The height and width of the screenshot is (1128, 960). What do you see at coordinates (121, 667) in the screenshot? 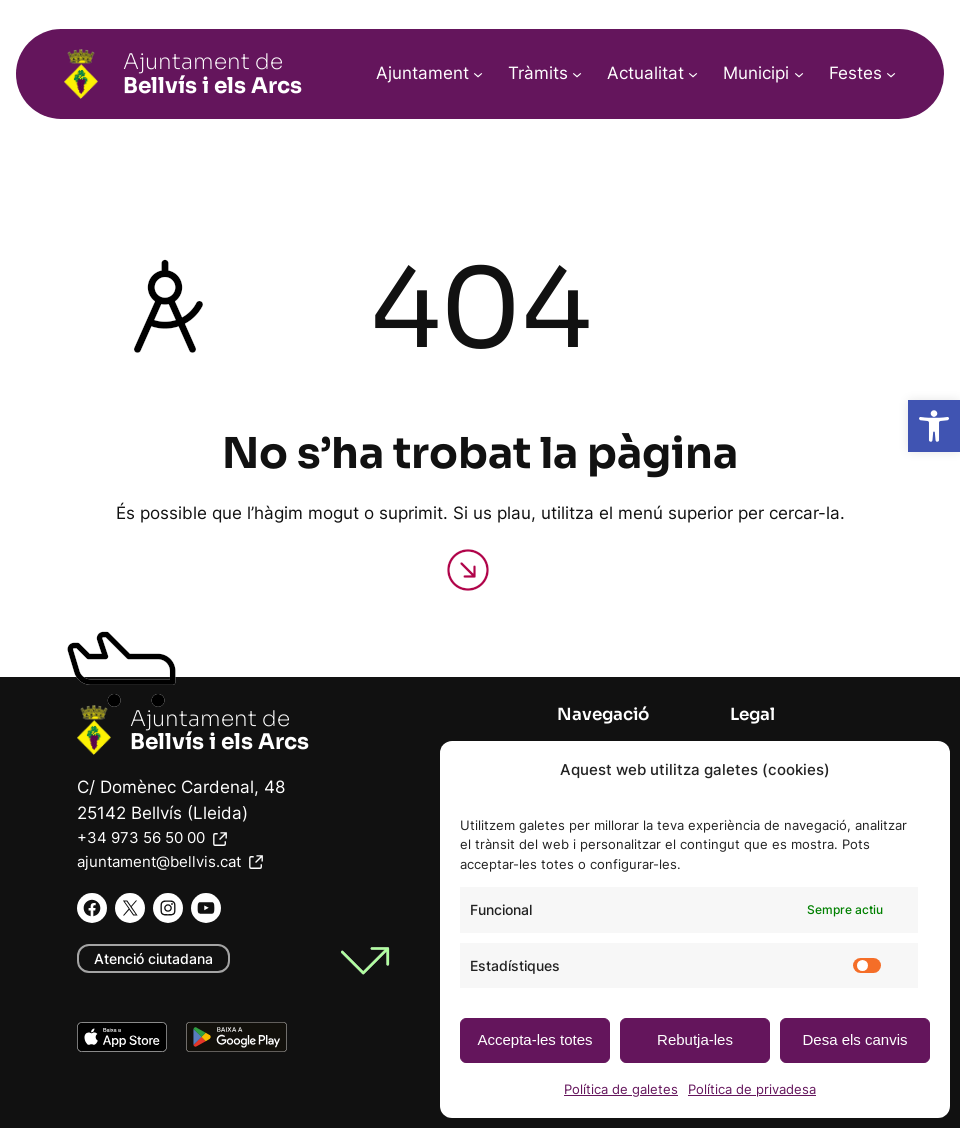
I see `indicates flight is taxiing on runway` at bounding box center [121, 667].